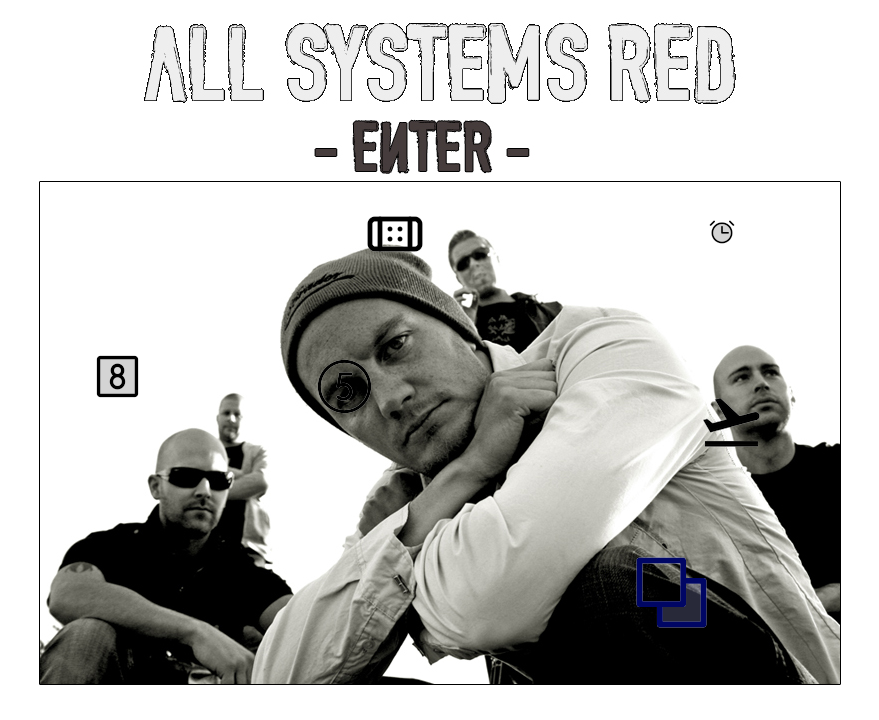 The image size is (879, 720). I want to click on select or input the number eight, so click(117, 376).